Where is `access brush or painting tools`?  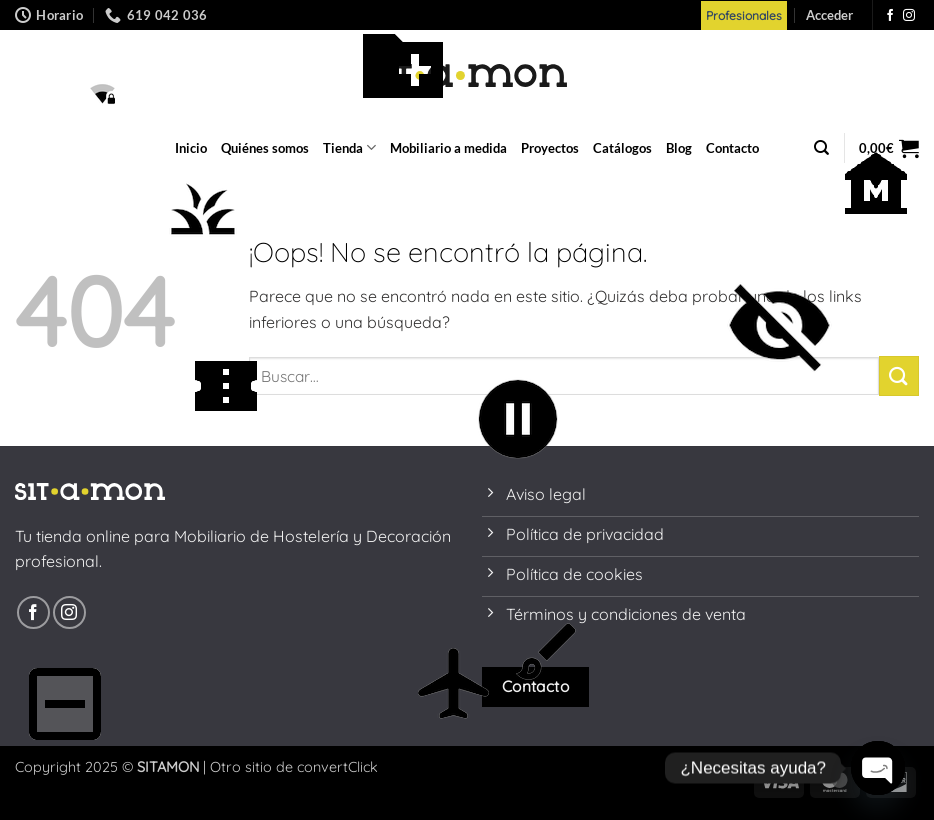
access brush or painting tools is located at coordinates (547, 651).